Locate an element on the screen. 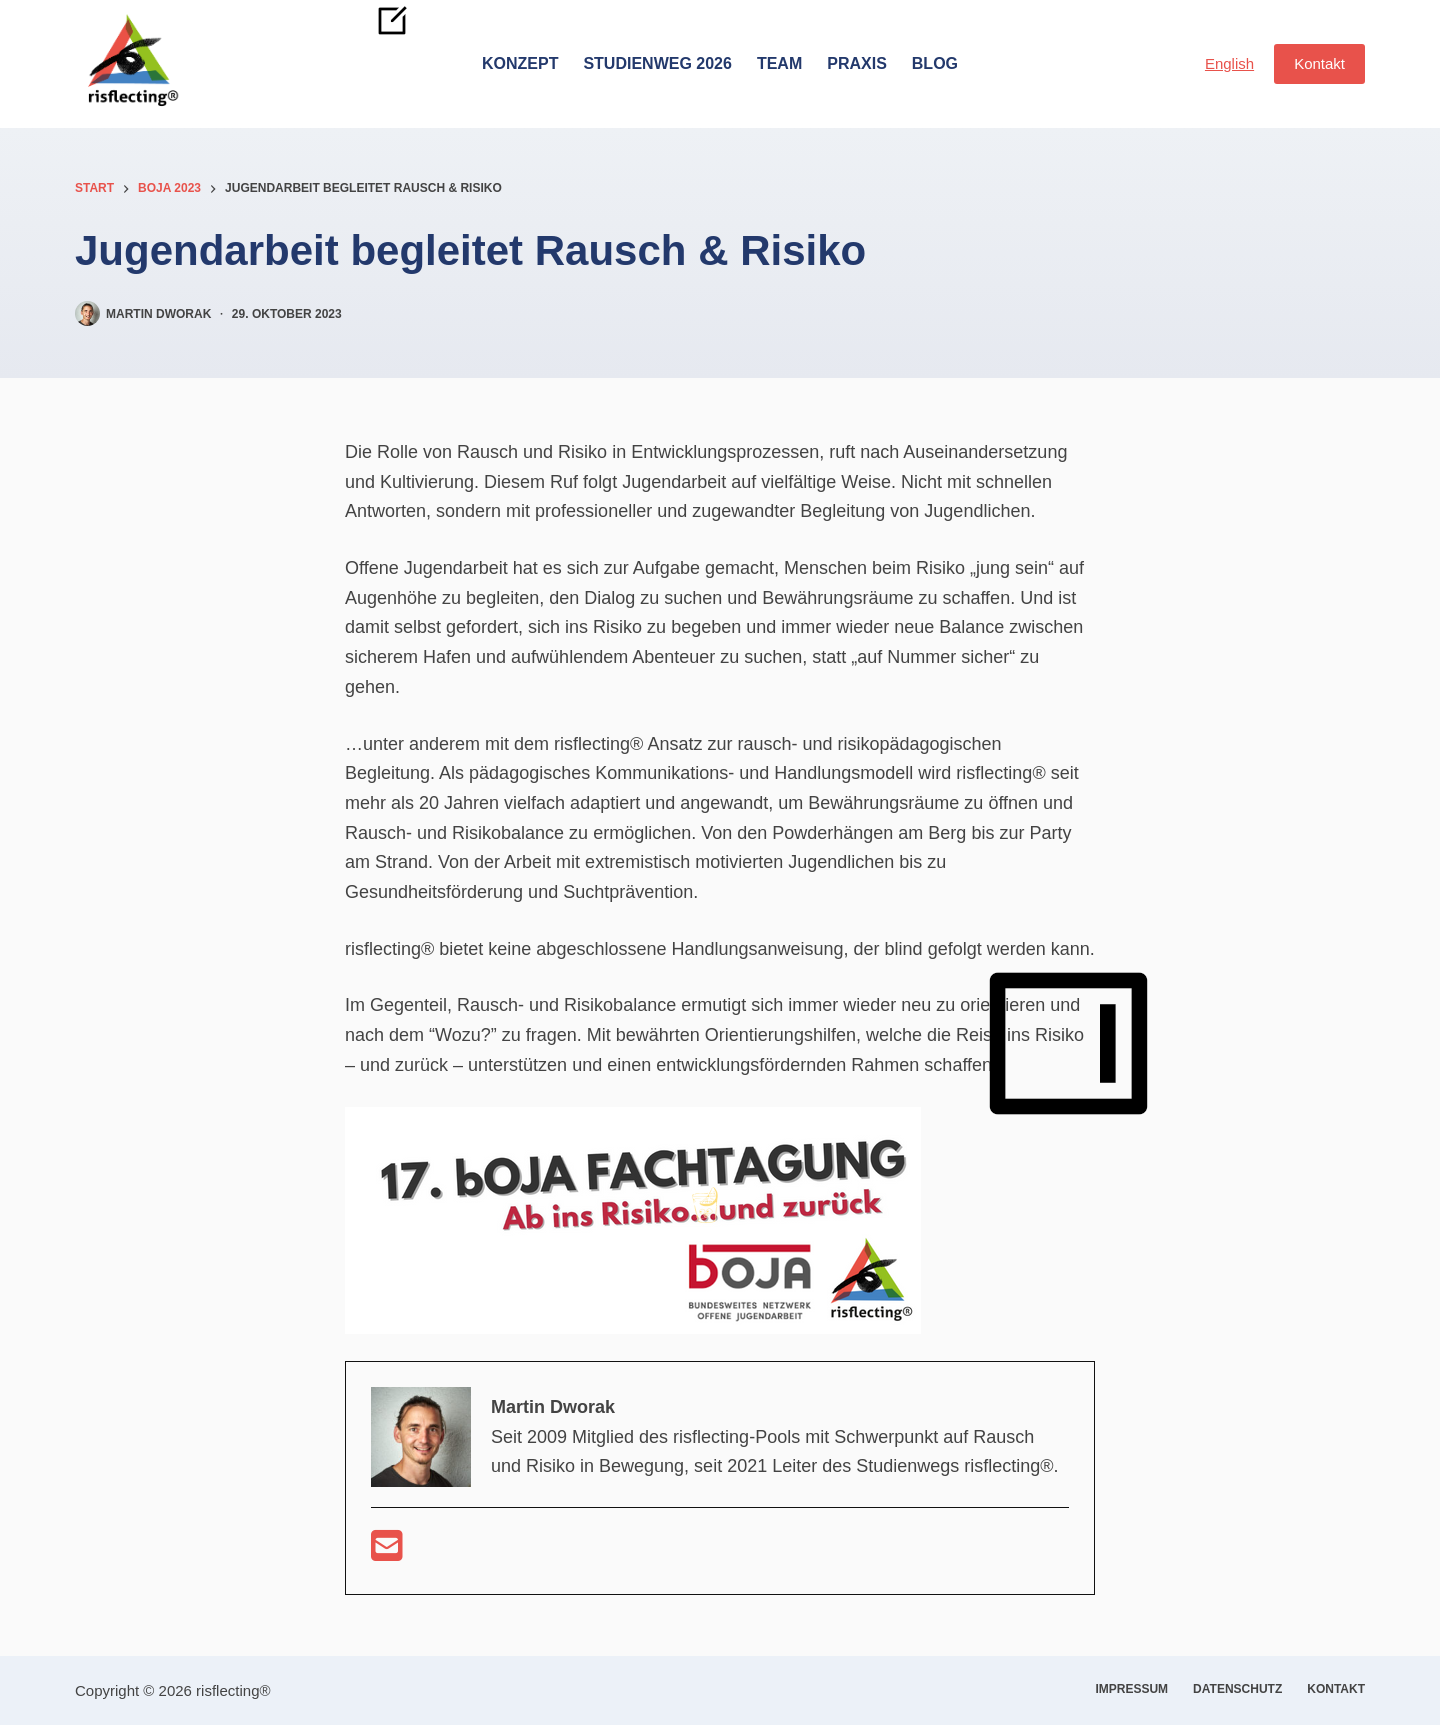 This screenshot has height=1725, width=1440. edit content in a text field or form is located at coordinates (392, 21).